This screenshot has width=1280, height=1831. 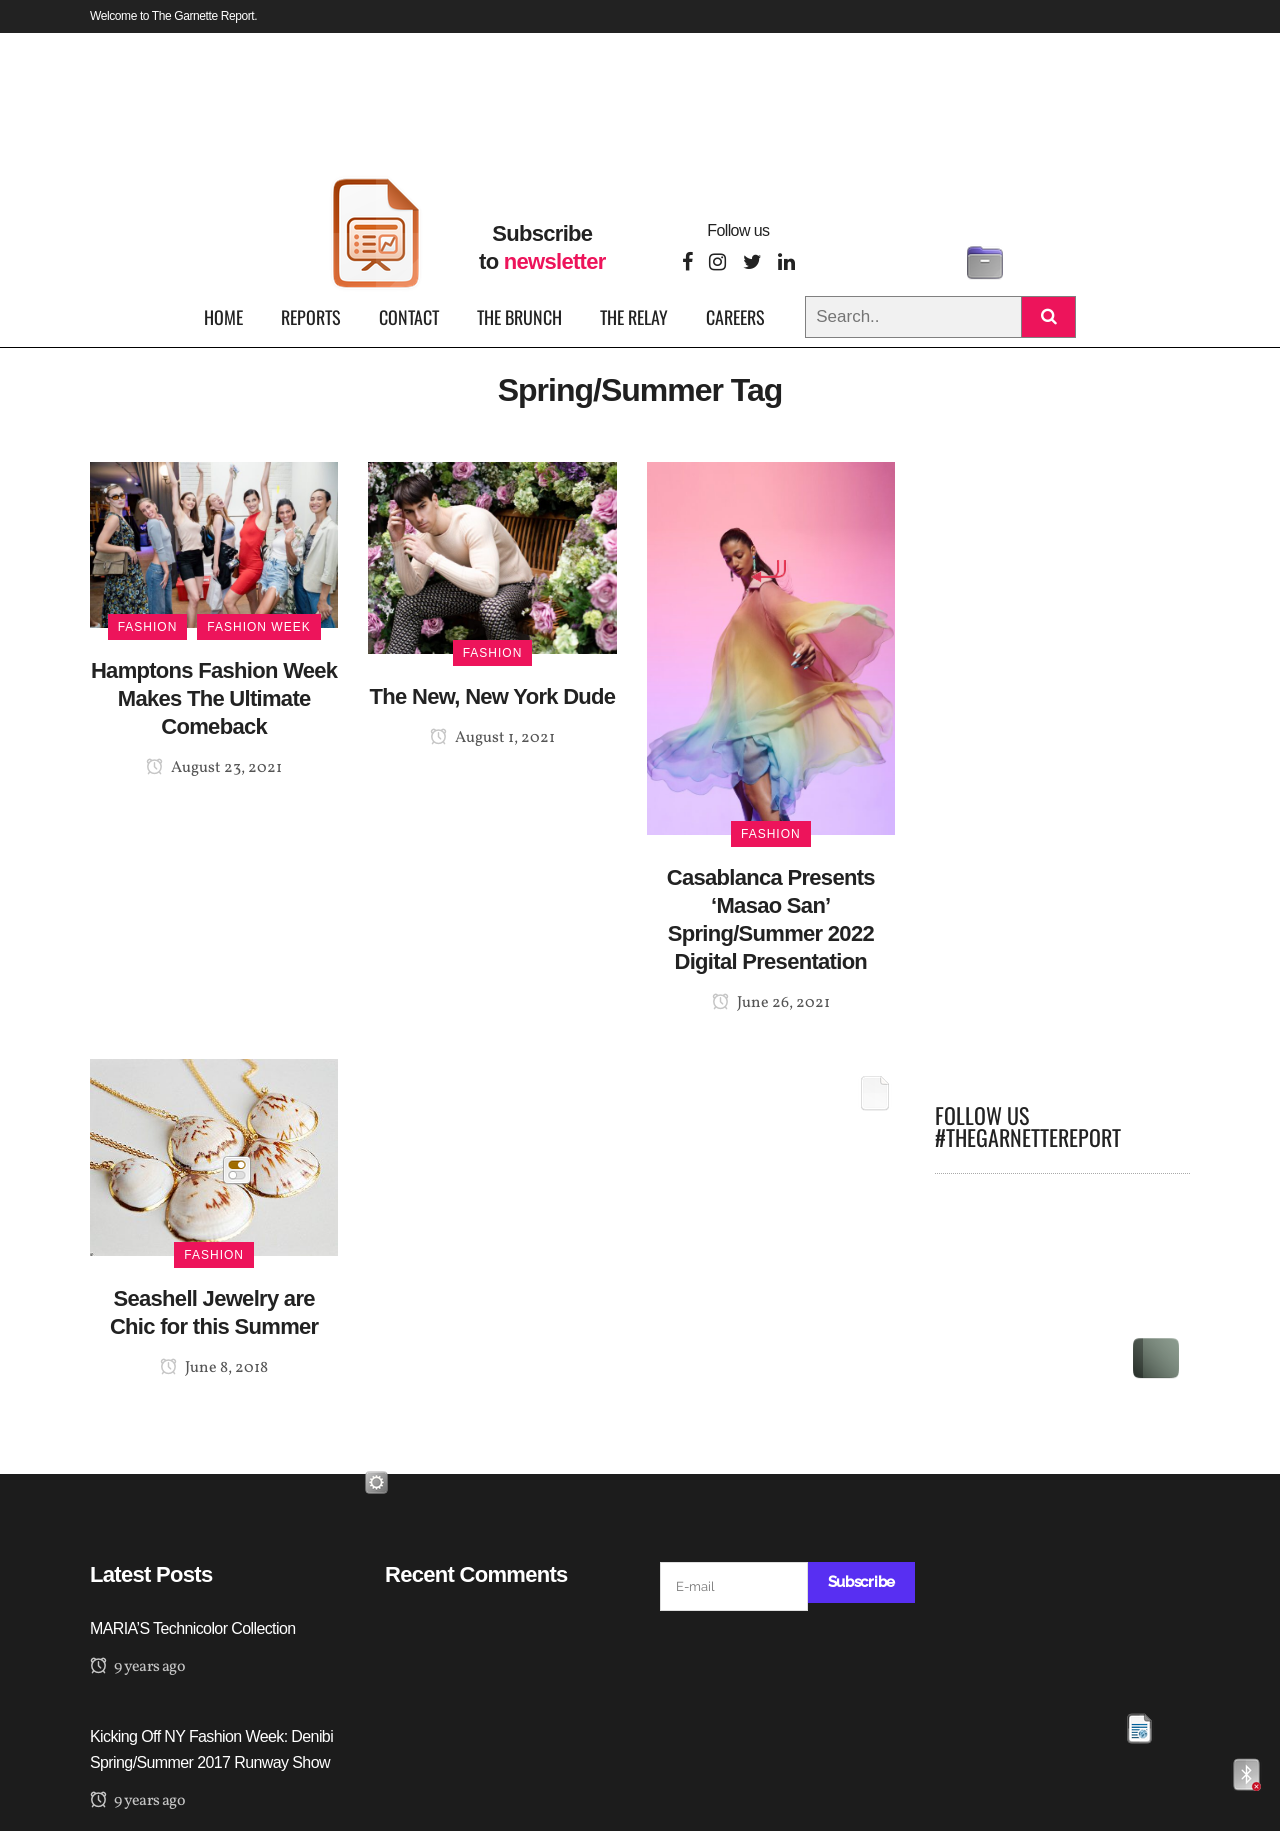 What do you see at coordinates (768, 569) in the screenshot?
I see `reply to all recipients of an email` at bounding box center [768, 569].